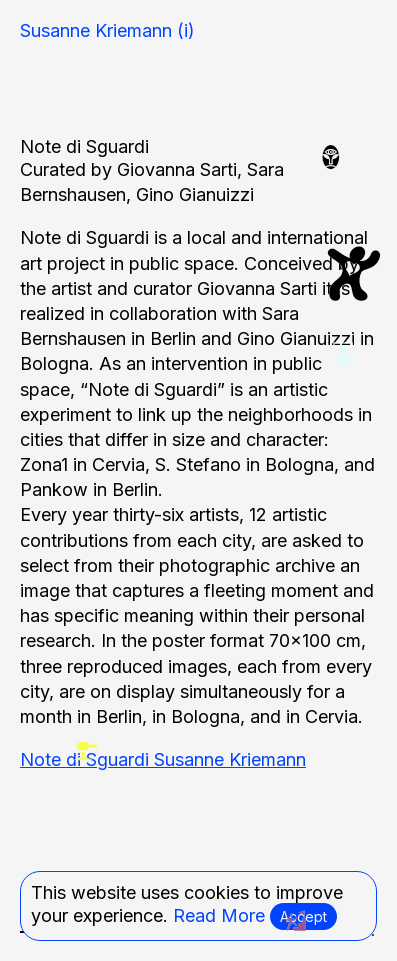  What do you see at coordinates (343, 355) in the screenshot?
I see `indicates rank 3 or sergeant-level status` at bounding box center [343, 355].